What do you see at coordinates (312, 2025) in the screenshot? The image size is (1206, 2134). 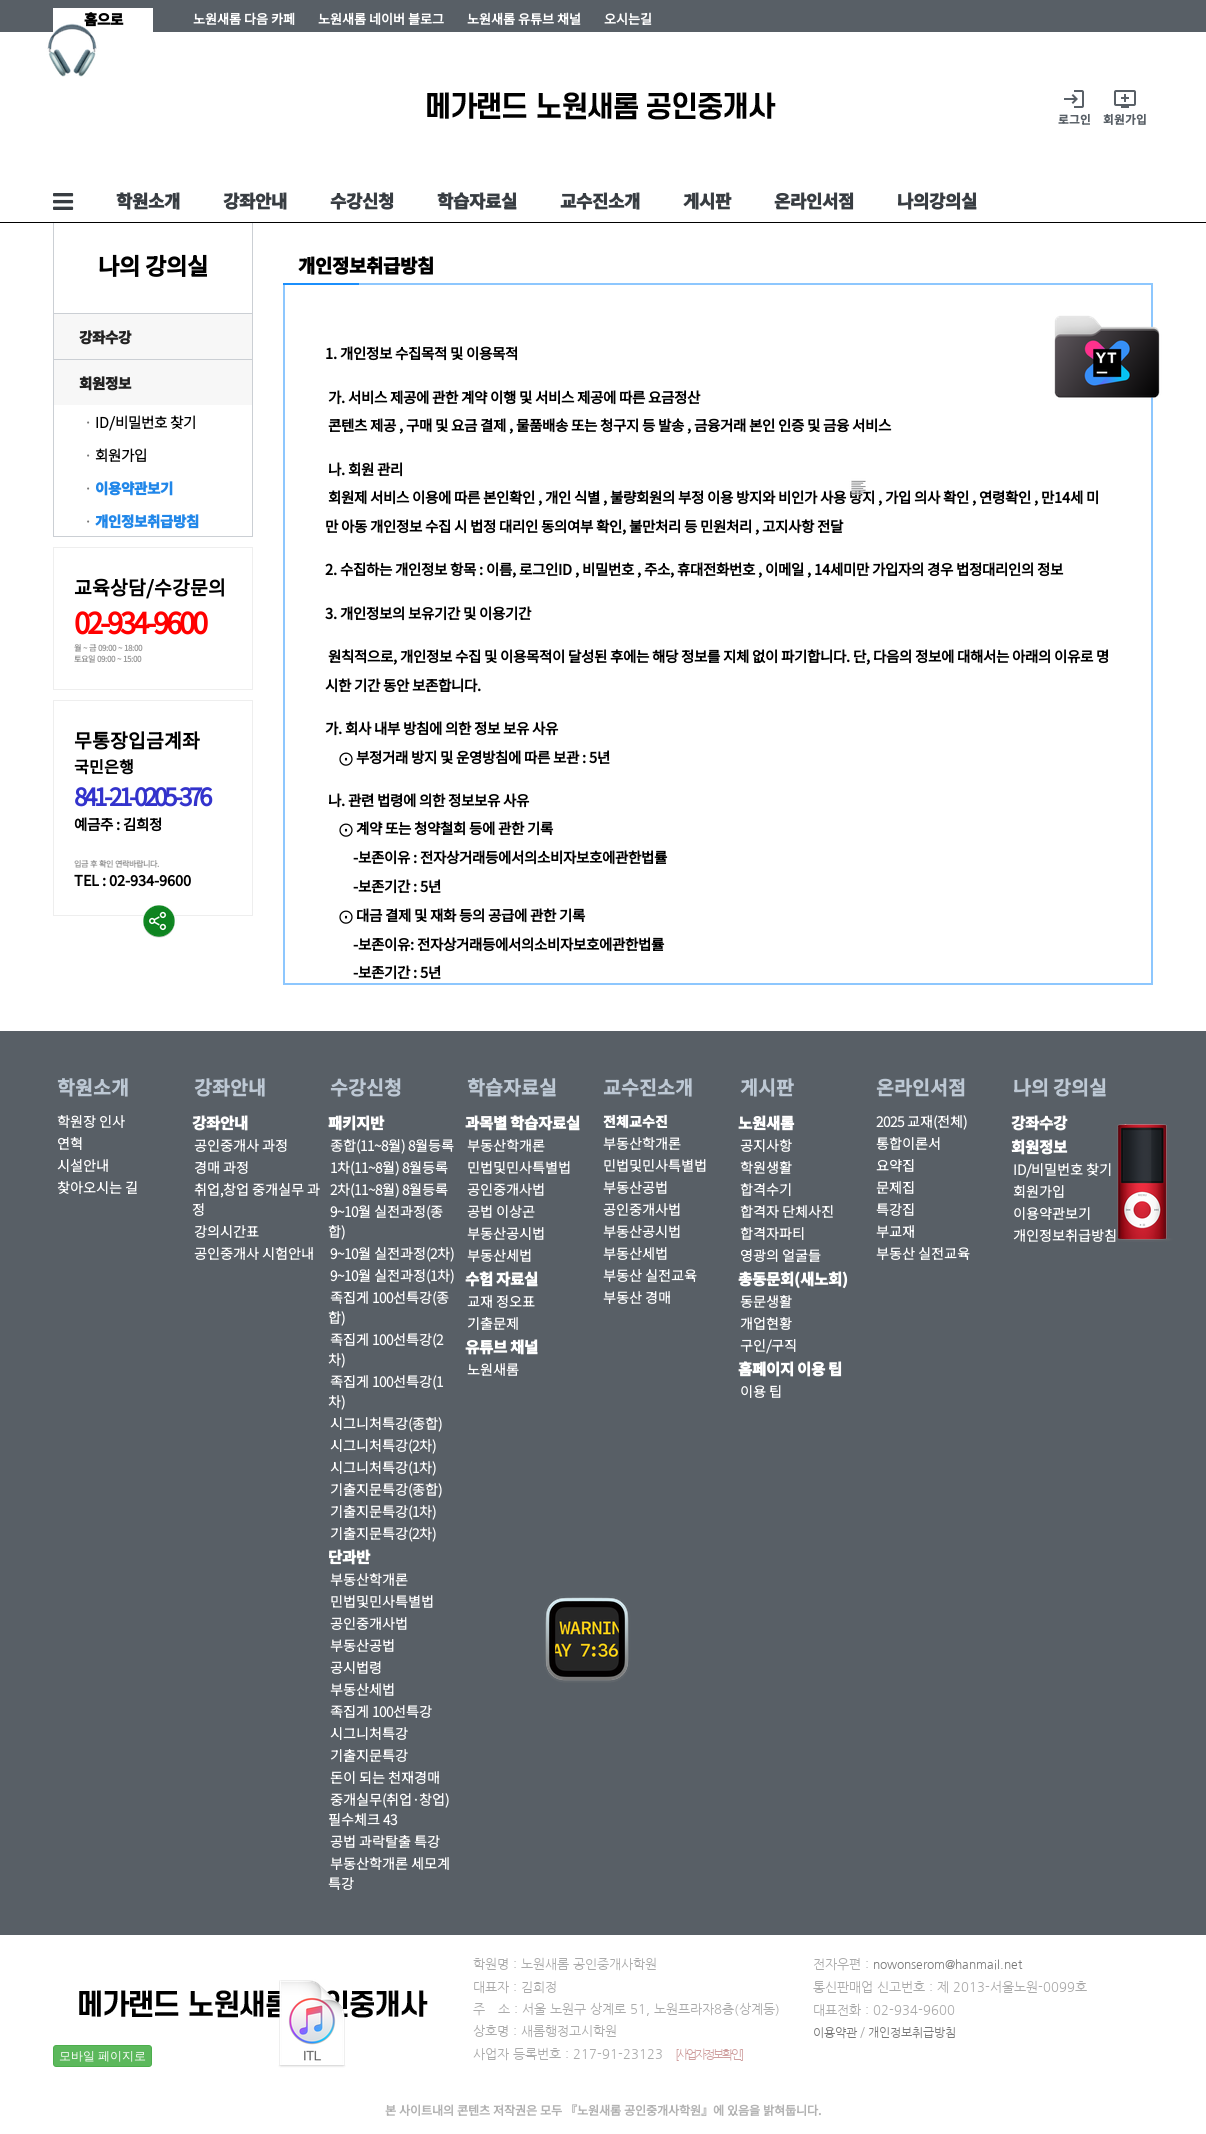 I see `iTunes library database file` at bounding box center [312, 2025].